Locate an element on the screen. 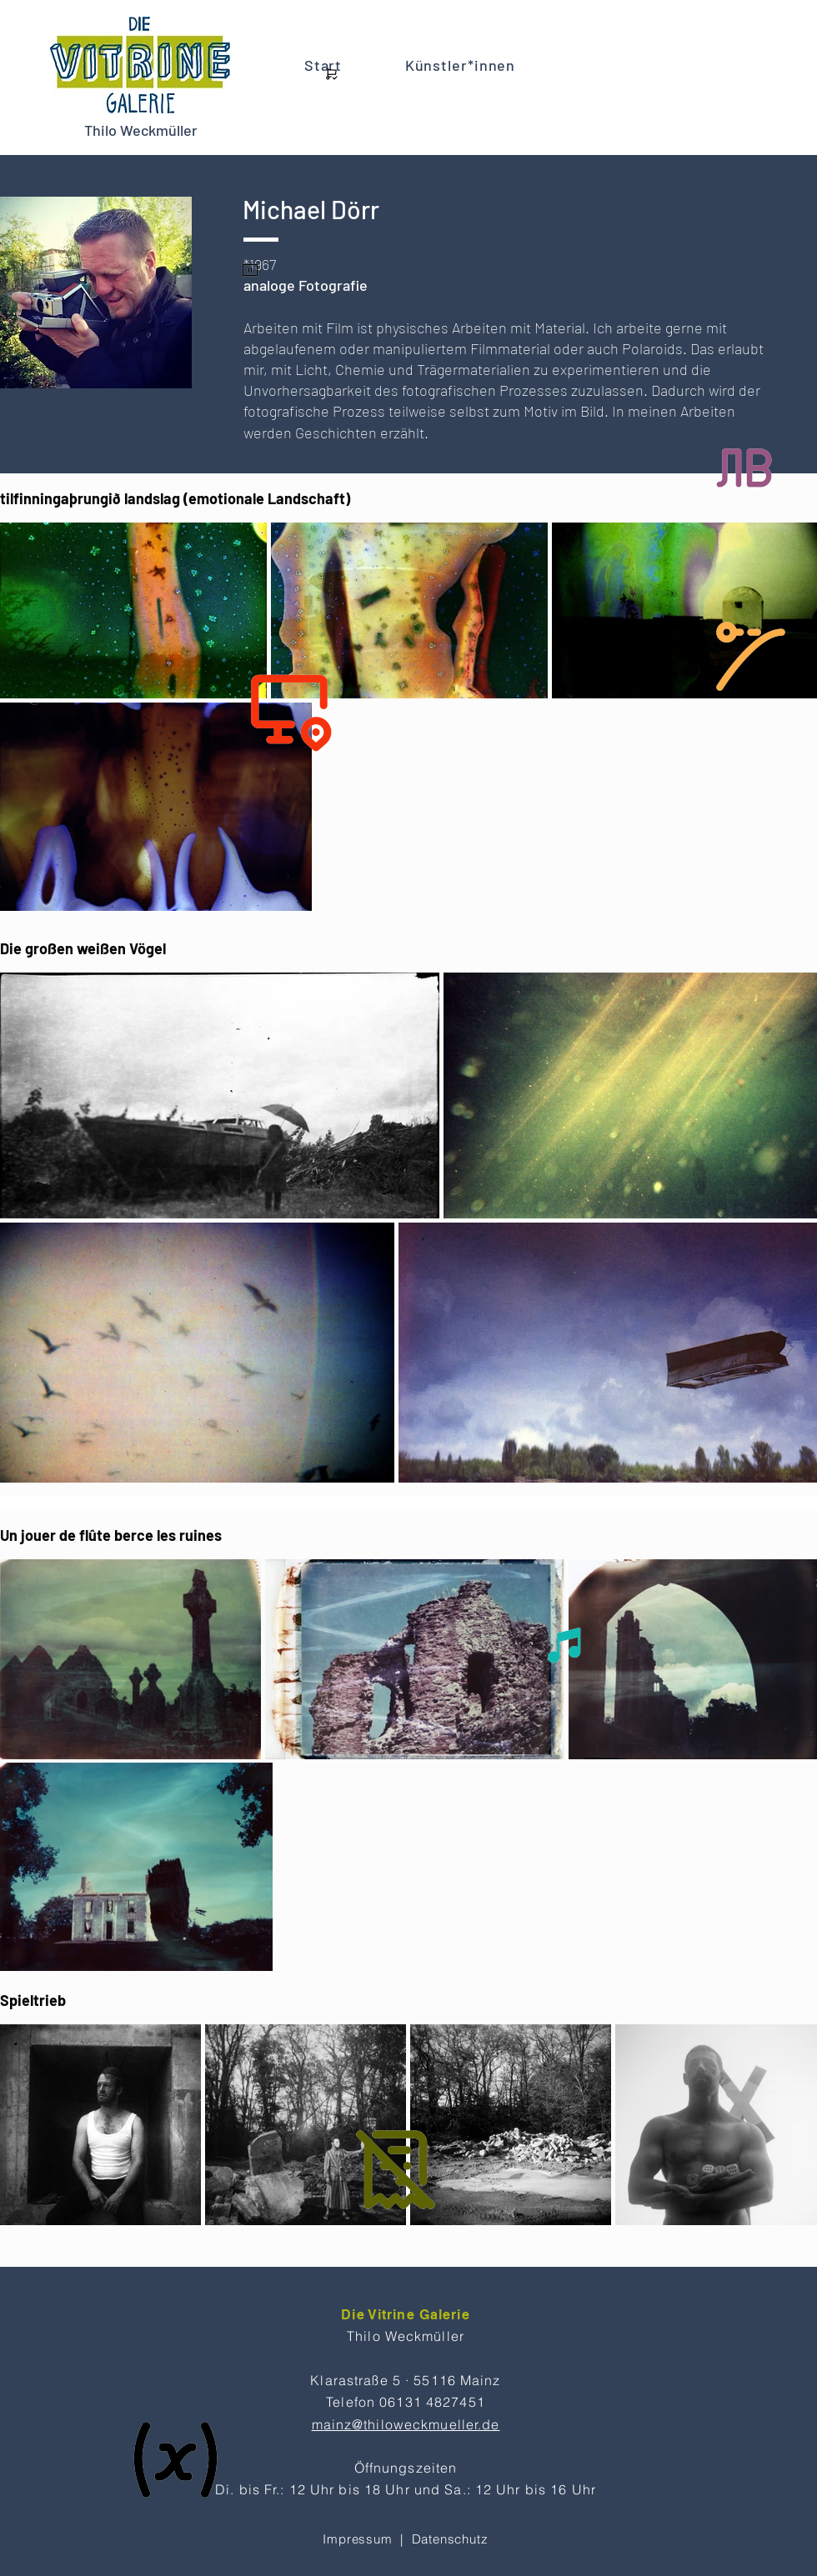 The height and width of the screenshot is (2576, 817). pause an ongoing presentation is located at coordinates (250, 270).